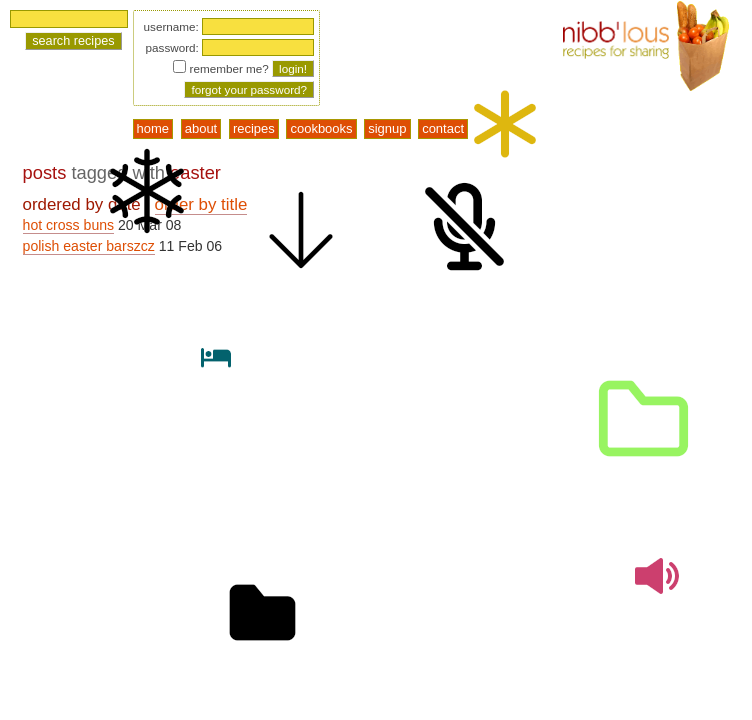 The width and height of the screenshot is (752, 720). What do you see at coordinates (301, 230) in the screenshot?
I see `scroll down or view more content` at bounding box center [301, 230].